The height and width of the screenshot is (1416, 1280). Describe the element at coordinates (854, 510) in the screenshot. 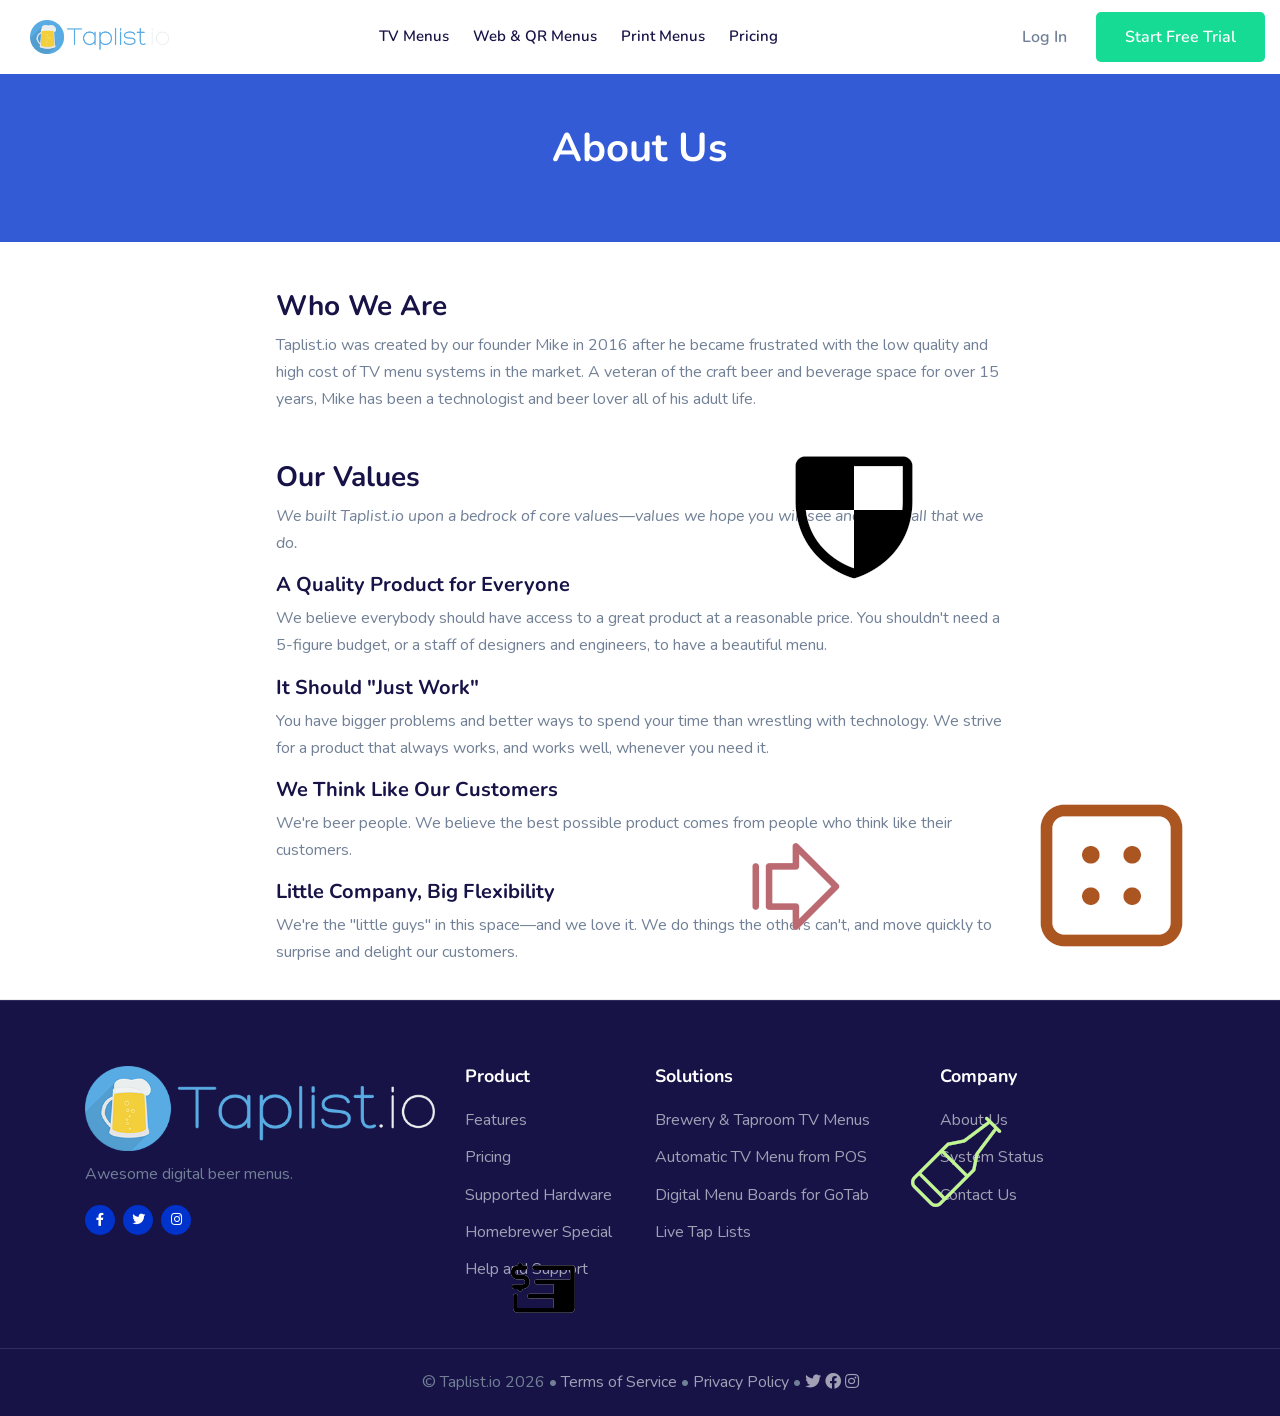

I see `indicates verified or secure status` at that location.